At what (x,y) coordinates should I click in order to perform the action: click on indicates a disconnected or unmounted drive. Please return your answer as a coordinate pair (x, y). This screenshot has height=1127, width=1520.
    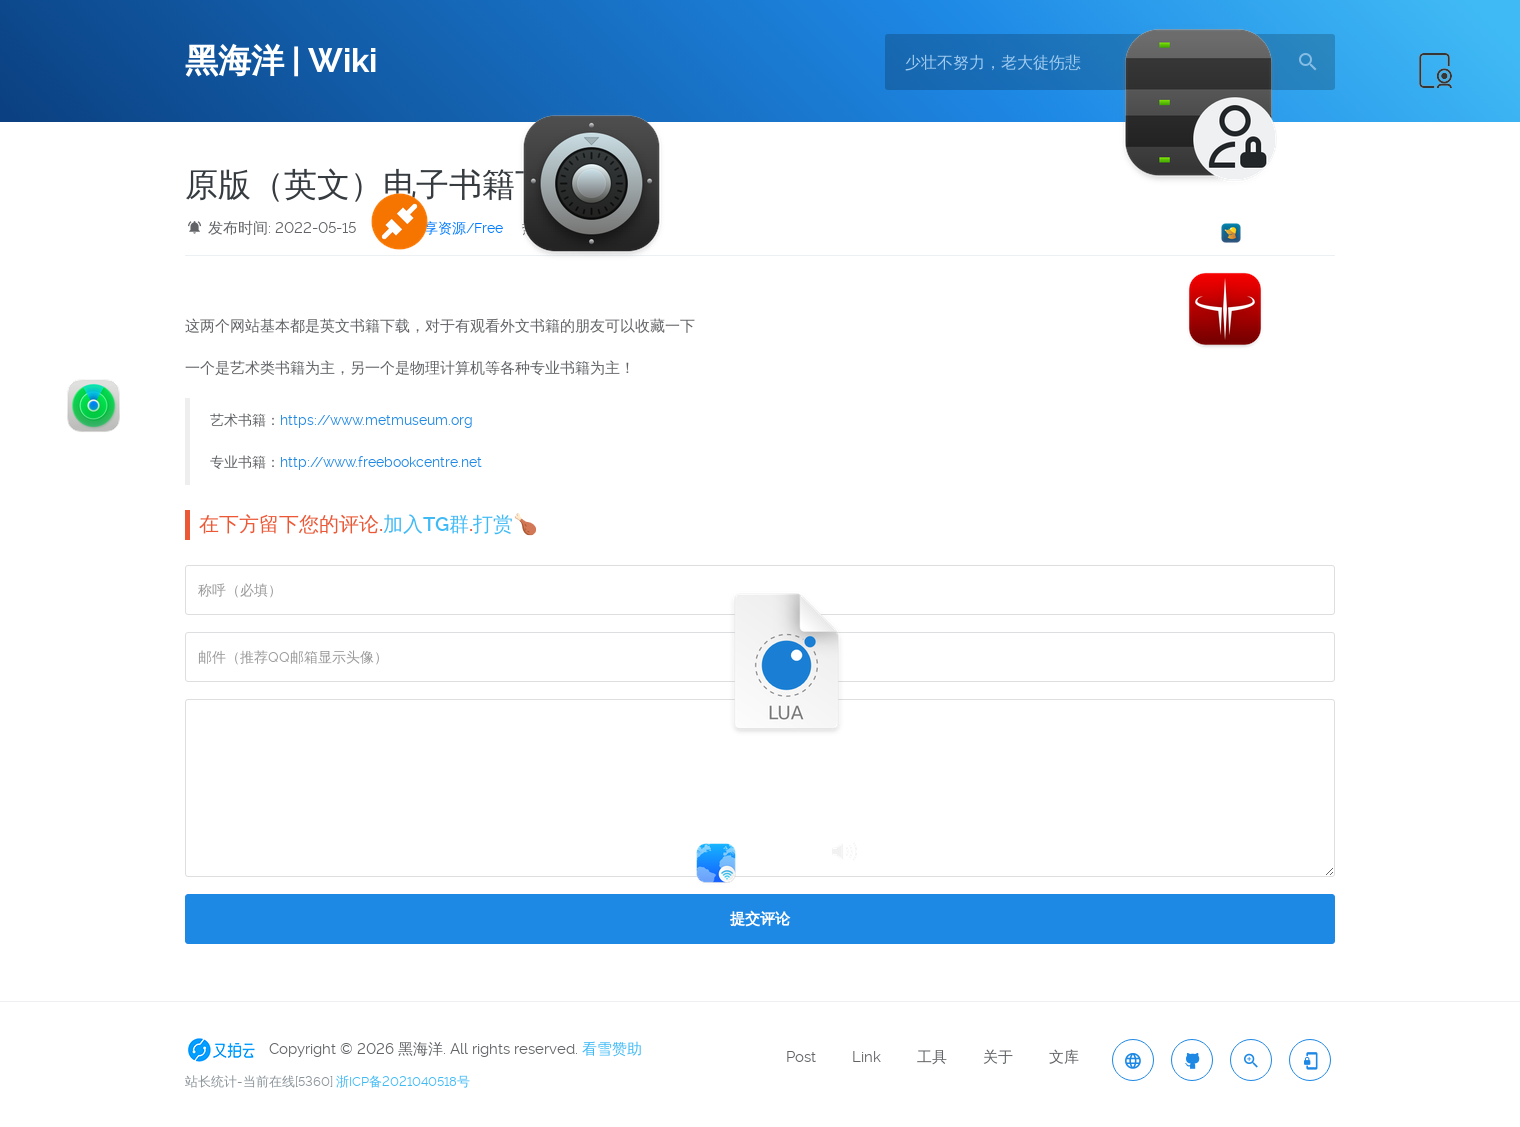
    Looking at the image, I should click on (399, 221).